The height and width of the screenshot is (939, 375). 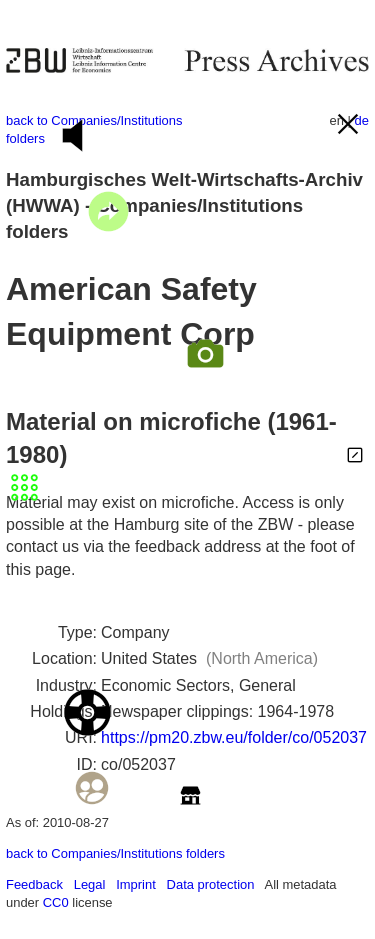 I want to click on take a photo, so click(x=205, y=353).